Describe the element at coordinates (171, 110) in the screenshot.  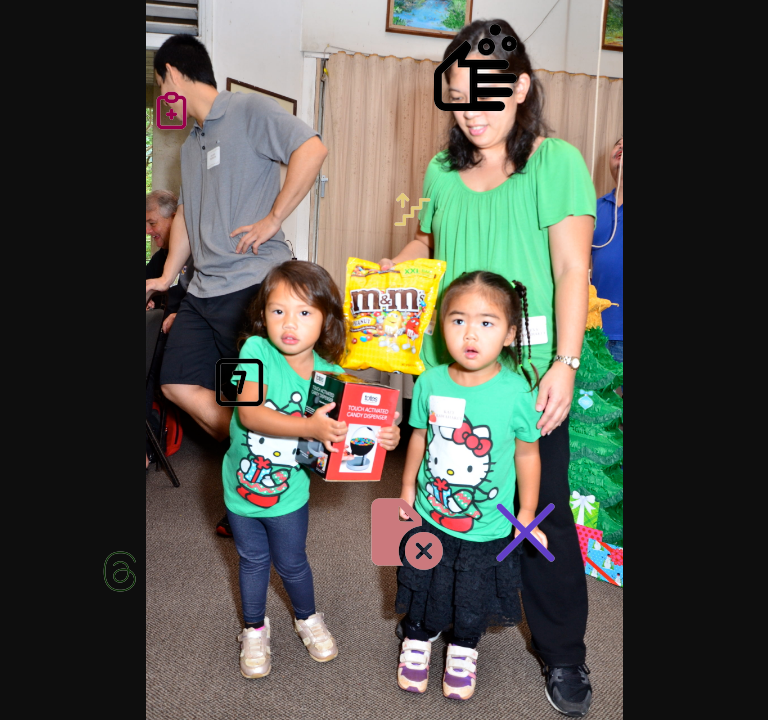
I see `view medical report or health records` at that location.